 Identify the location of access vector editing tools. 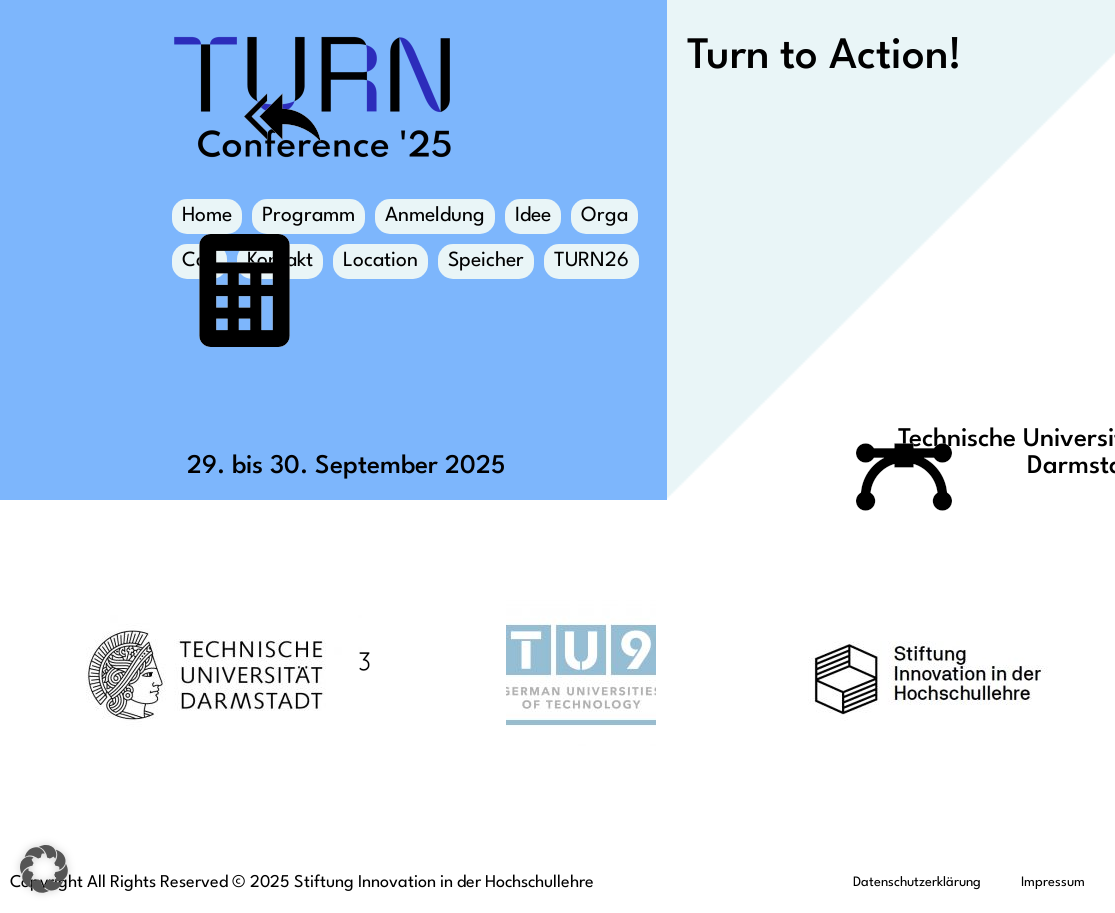
(904, 477).